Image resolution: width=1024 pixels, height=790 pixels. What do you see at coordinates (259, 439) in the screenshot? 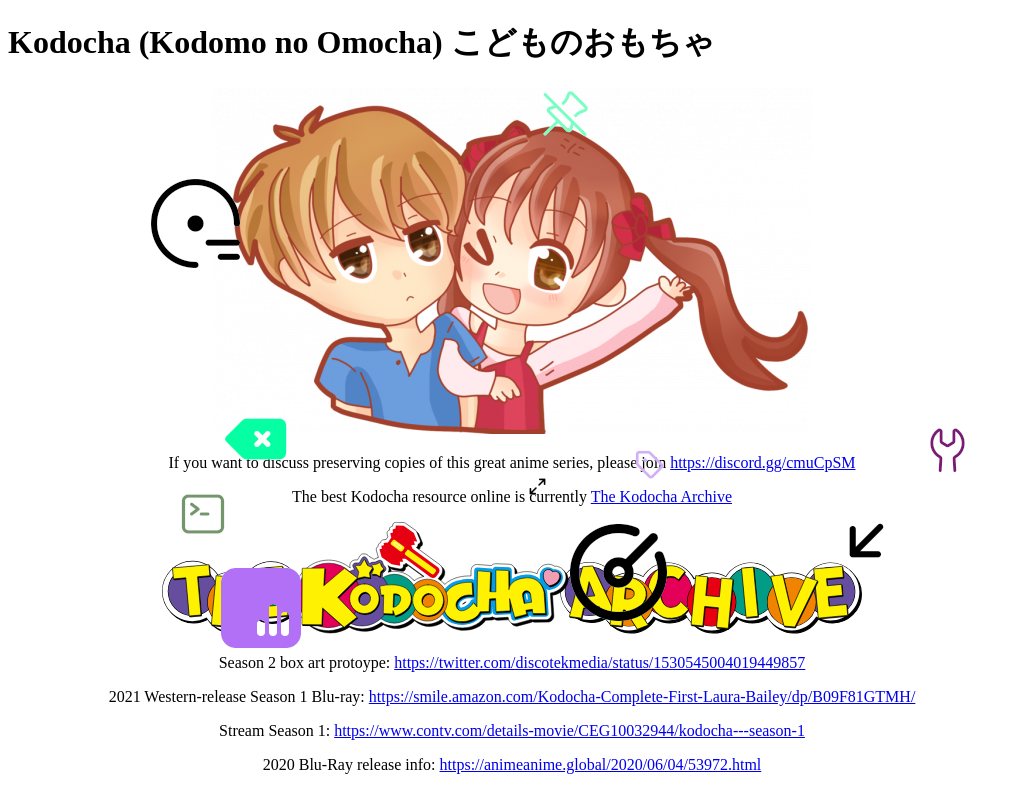
I see `delete the last character typed` at bounding box center [259, 439].